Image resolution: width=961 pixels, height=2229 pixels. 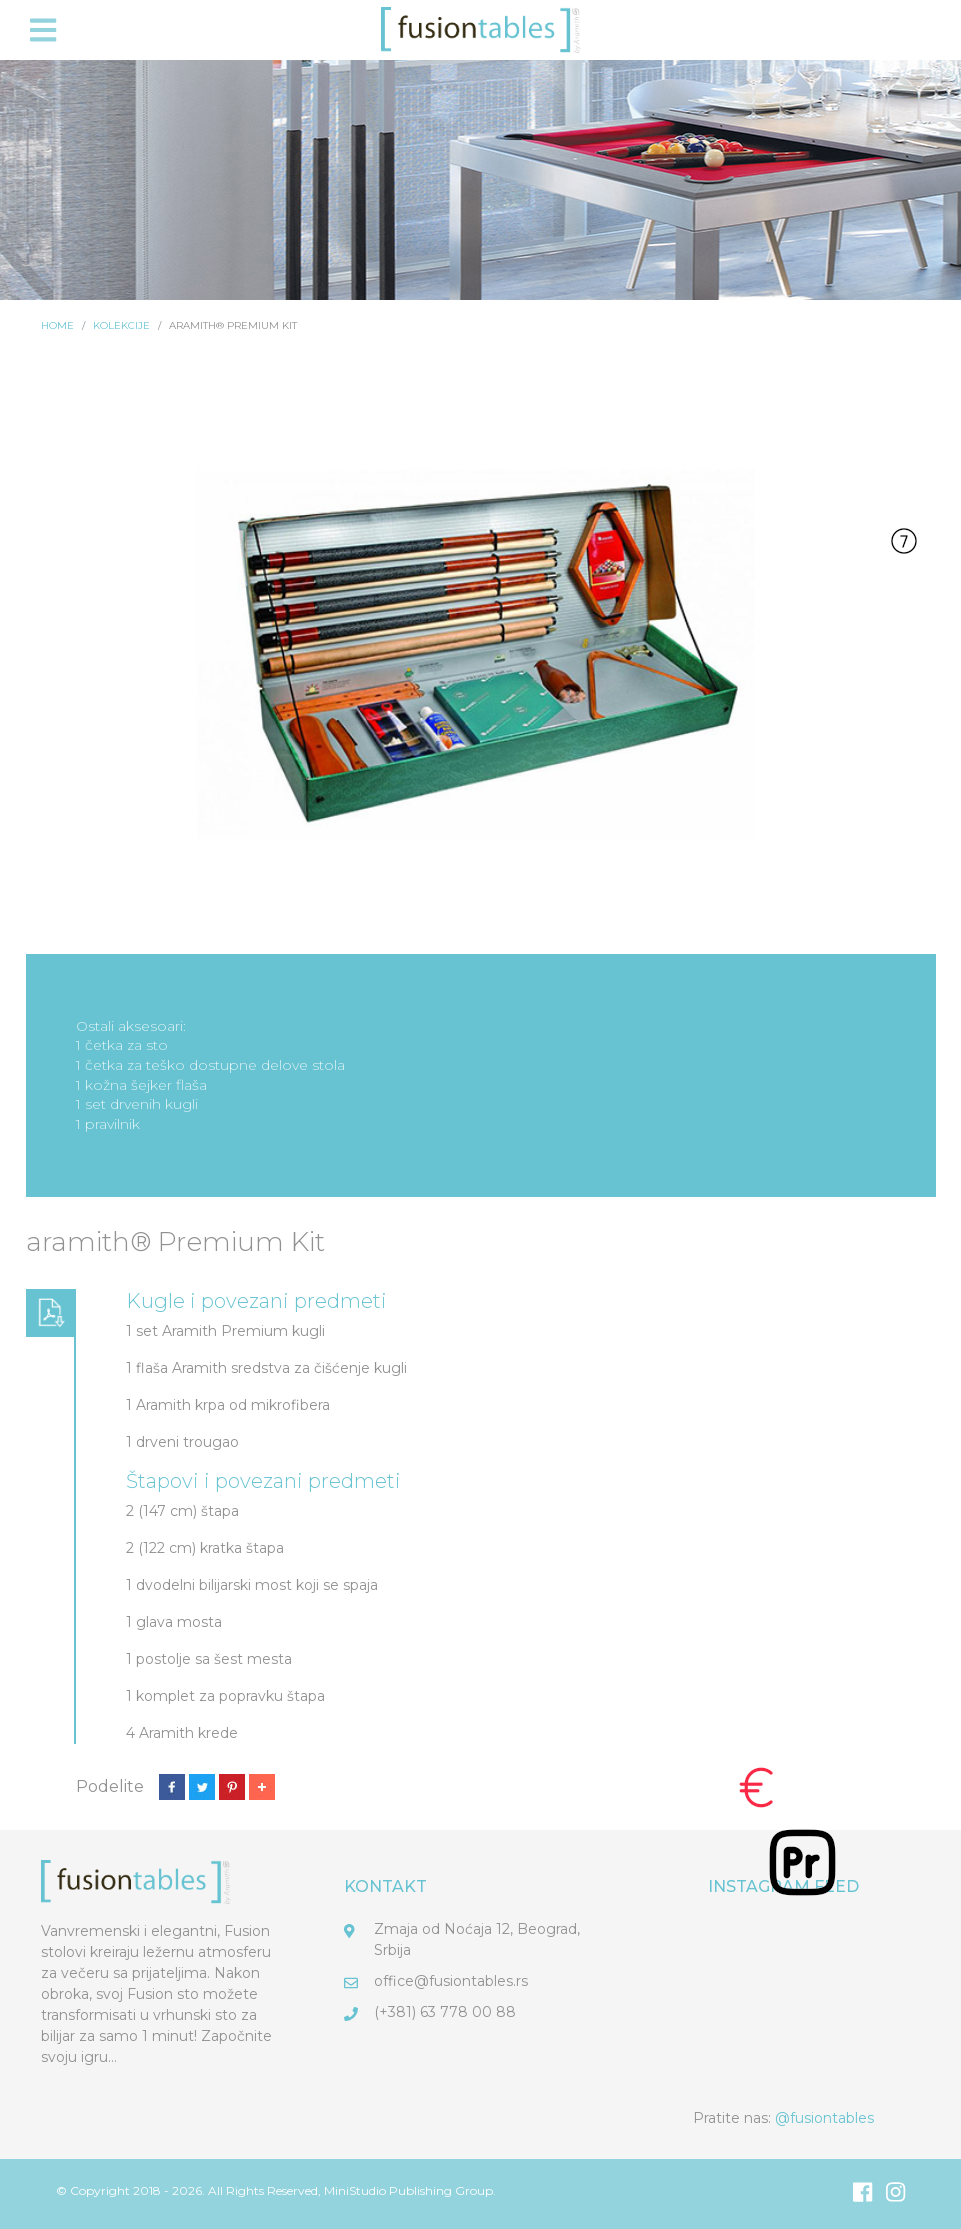 I want to click on open Adobe Premiere Pro, so click(x=802, y=1862).